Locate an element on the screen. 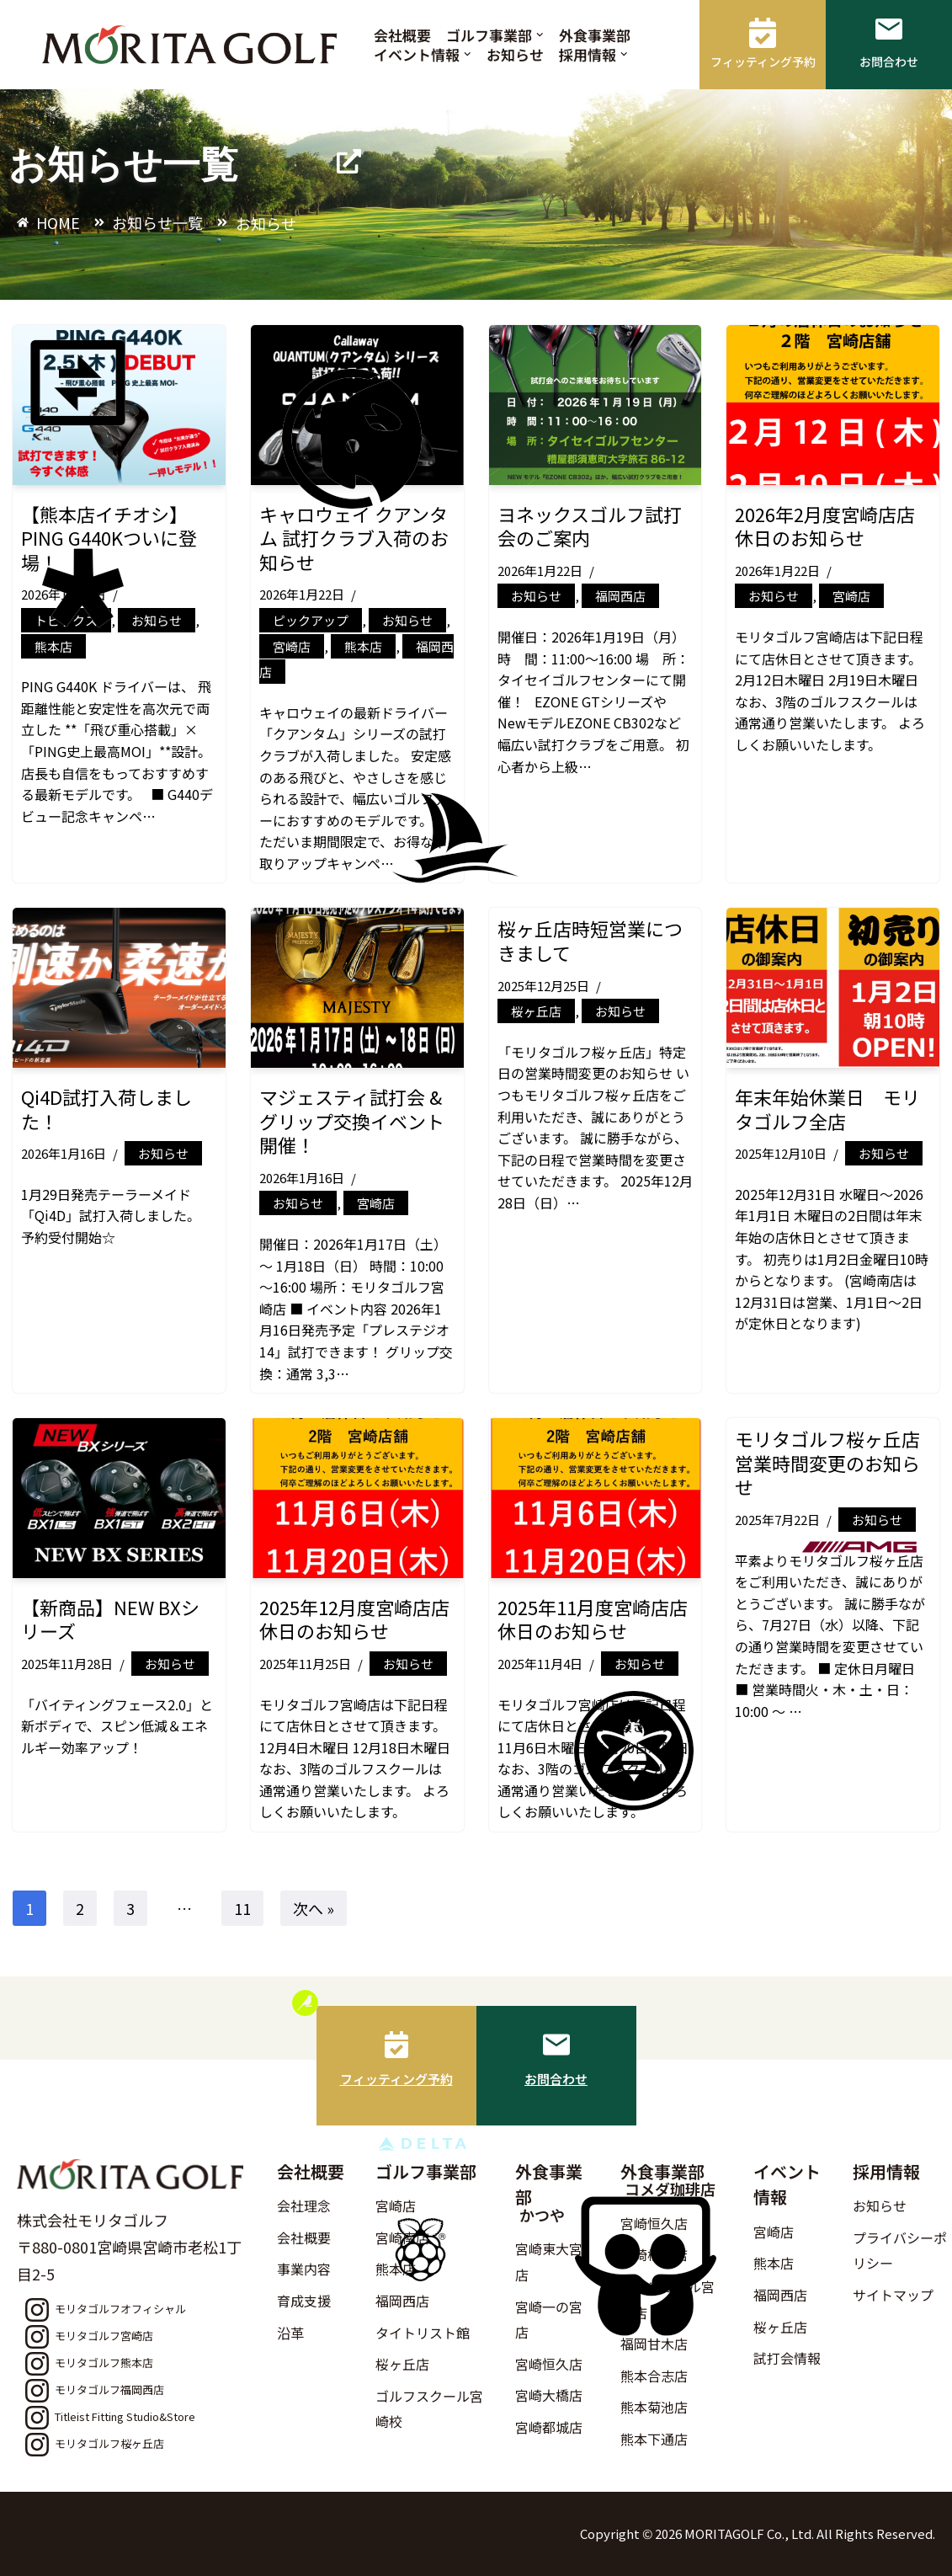 The image size is (952, 2576). yaak app logo is located at coordinates (352, 439).